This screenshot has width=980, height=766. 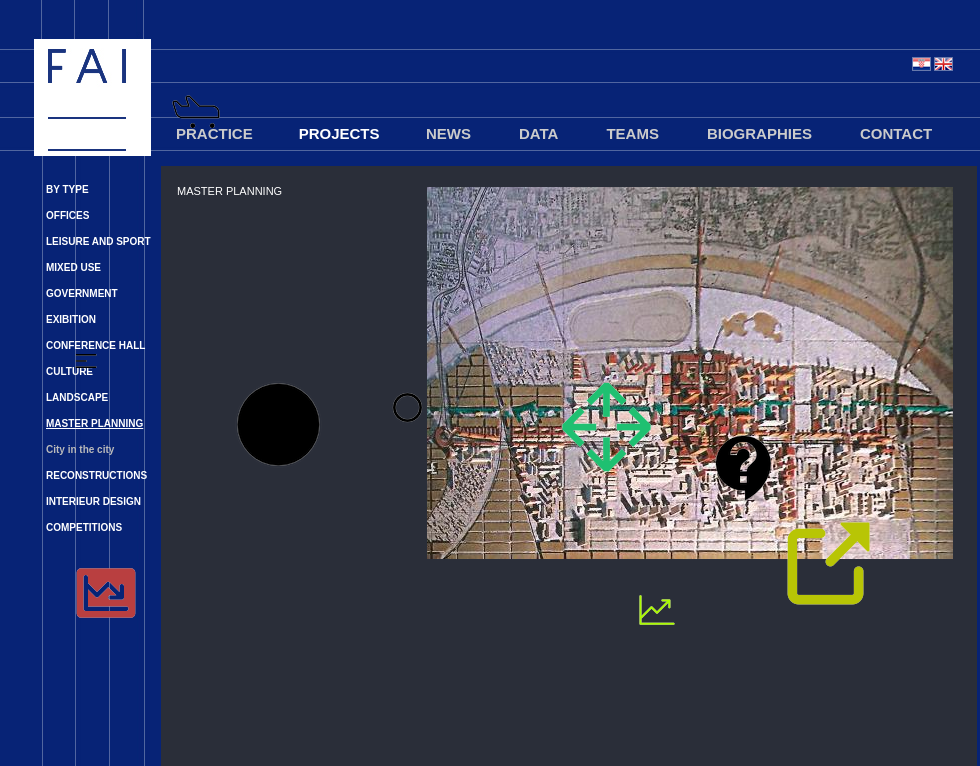 What do you see at coordinates (106, 593) in the screenshot?
I see `view declining trend or performance data` at bounding box center [106, 593].